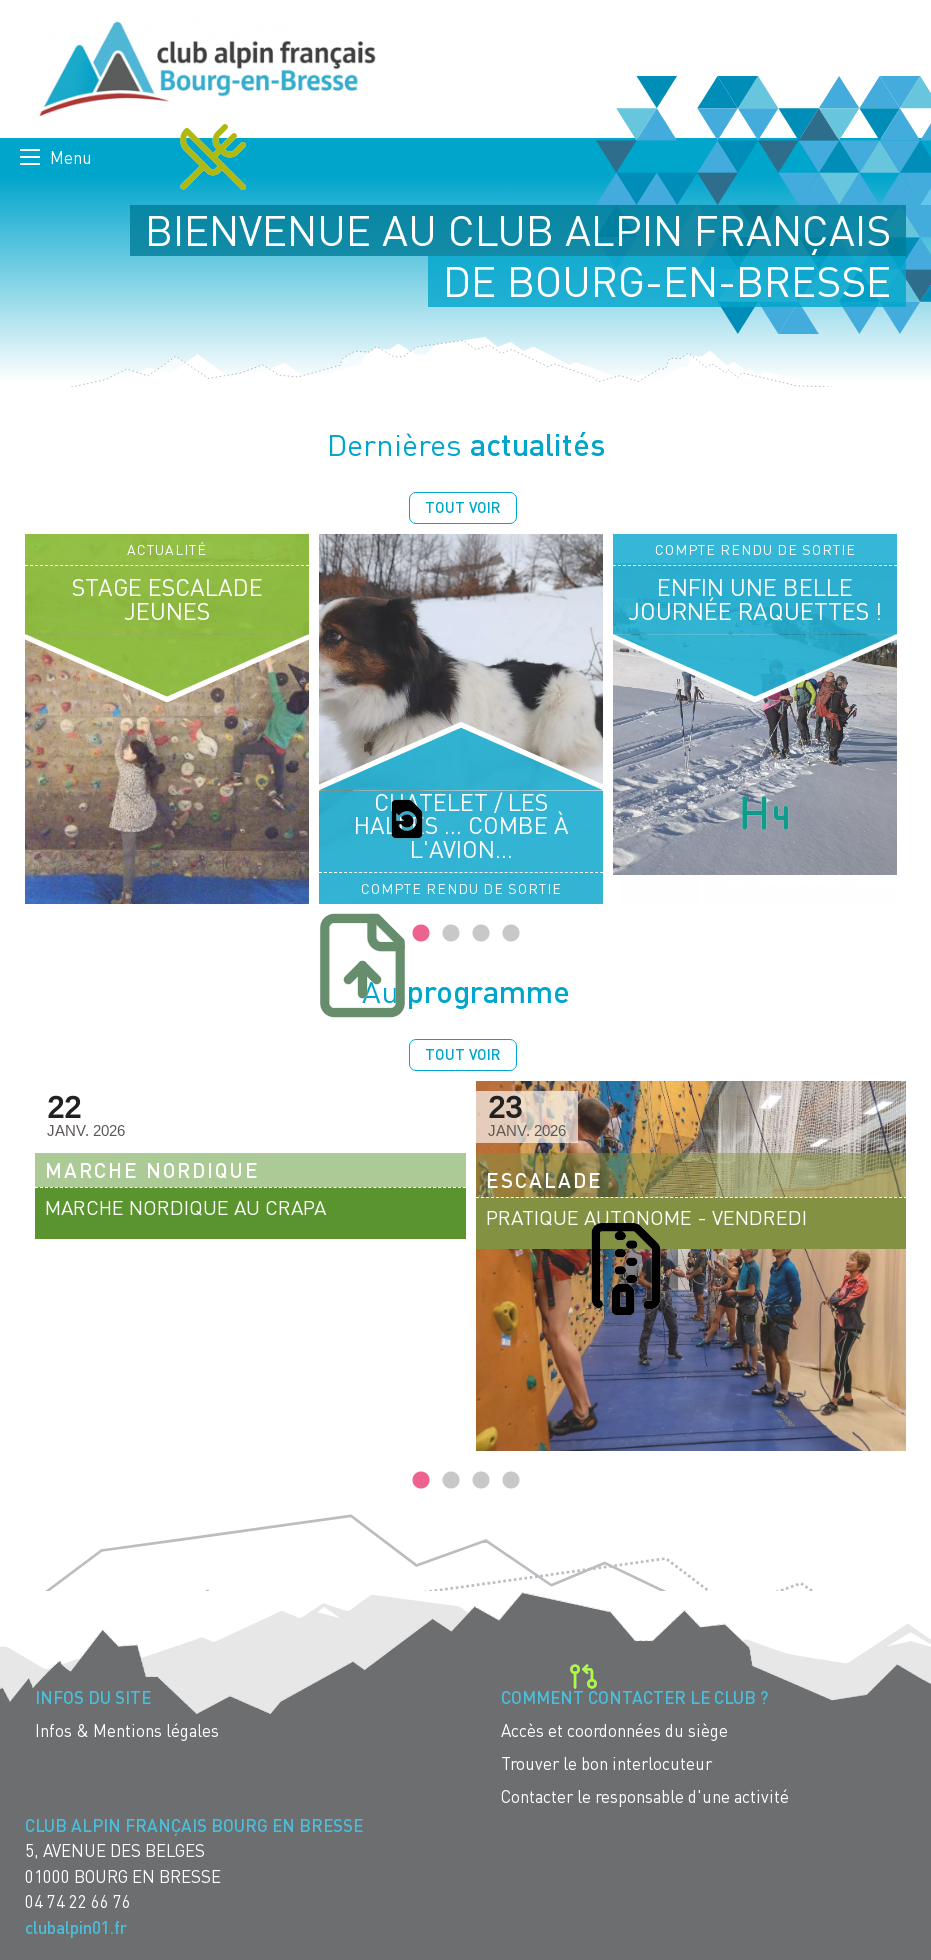 This screenshot has width=931, height=1960. What do you see at coordinates (626, 1269) in the screenshot?
I see `view or open a compressed zip file` at bounding box center [626, 1269].